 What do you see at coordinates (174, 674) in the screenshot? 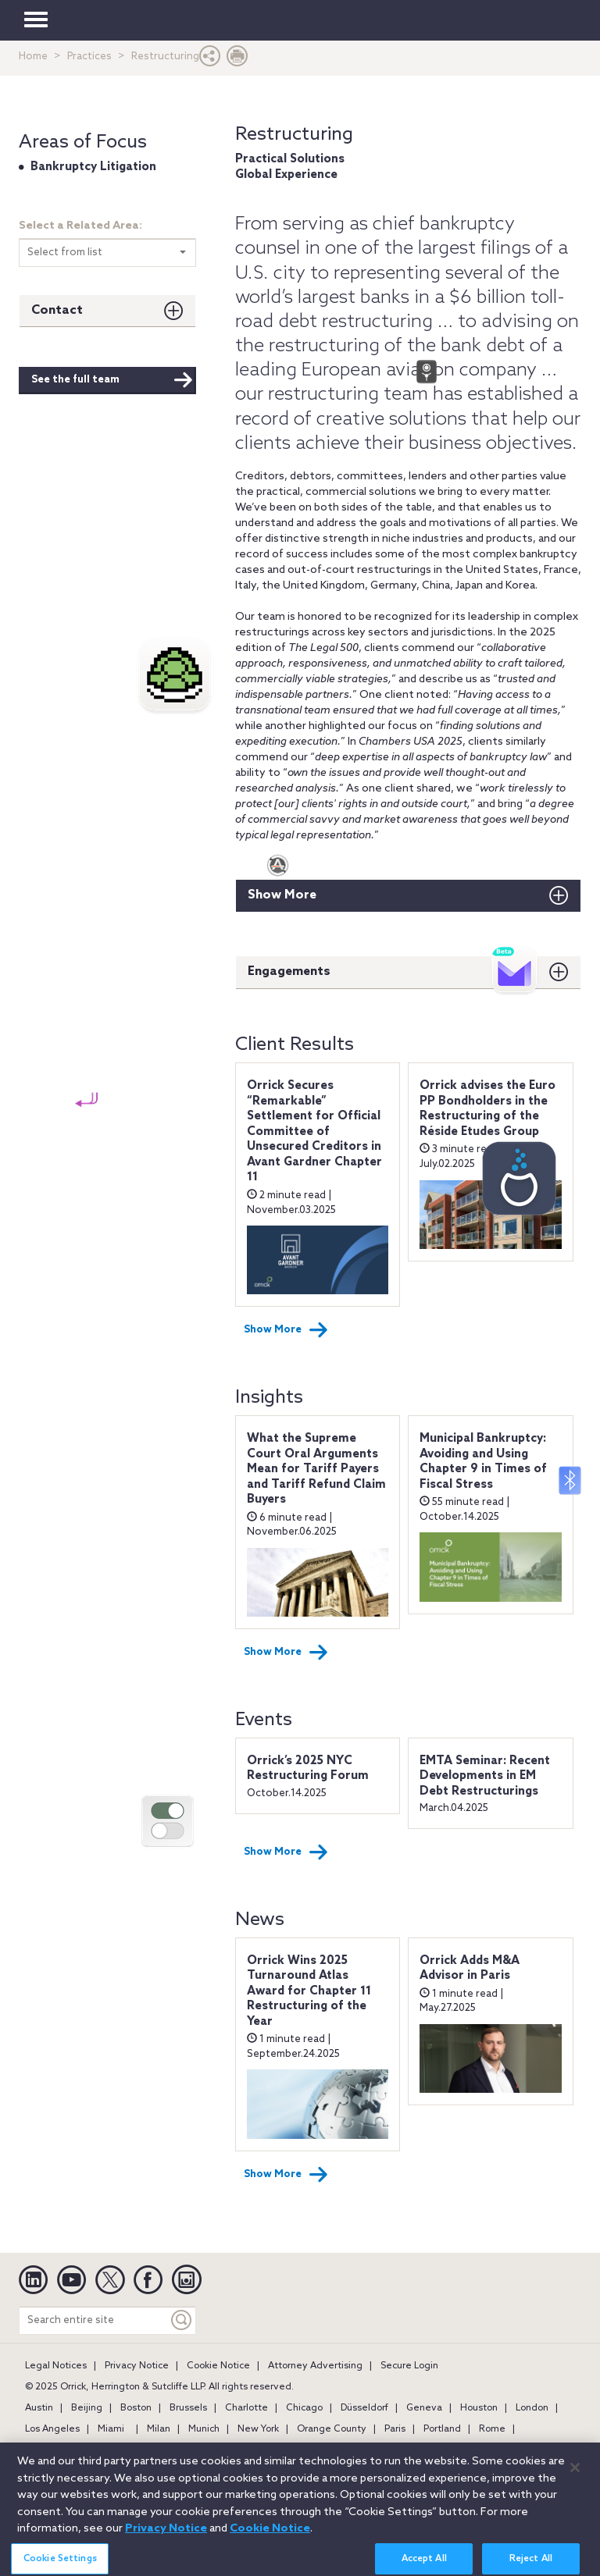
I see `open turtl secure note-taking app` at bounding box center [174, 674].